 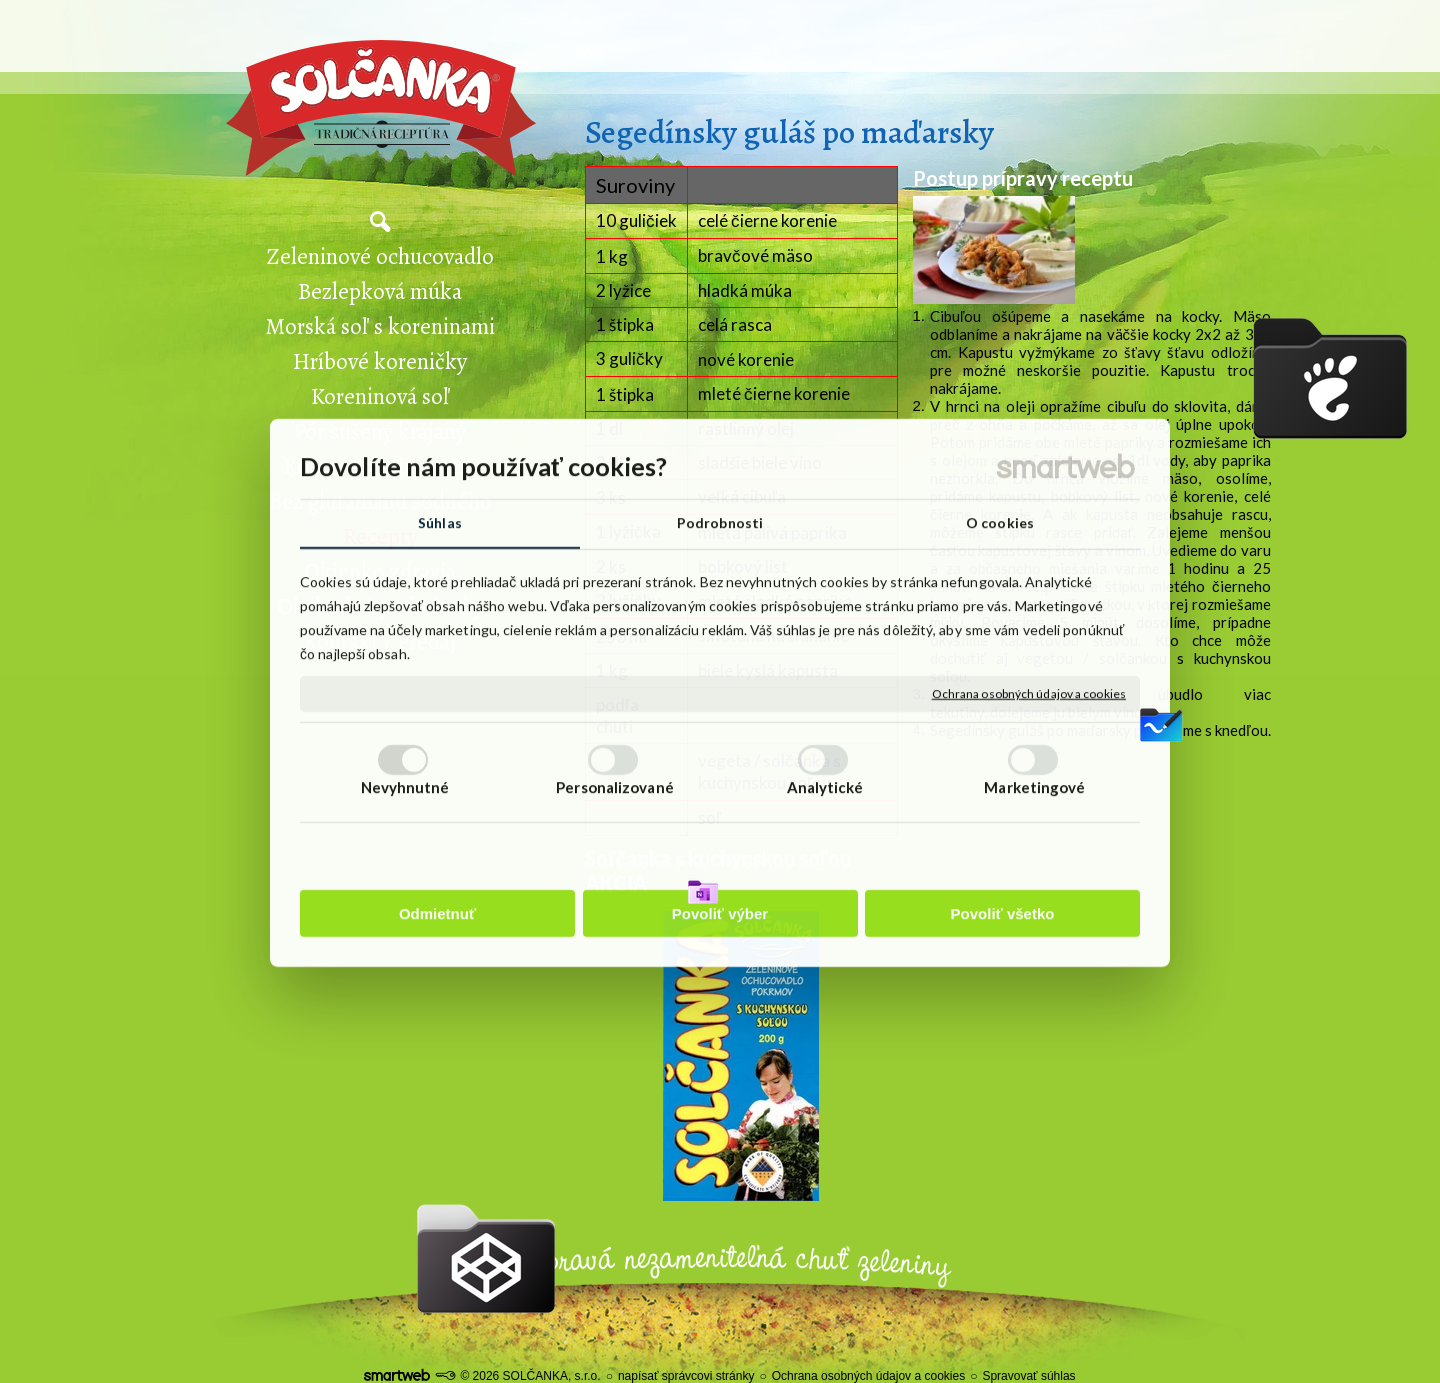 What do you see at coordinates (1161, 726) in the screenshot?
I see `open microsoft whiteboard files folder` at bounding box center [1161, 726].